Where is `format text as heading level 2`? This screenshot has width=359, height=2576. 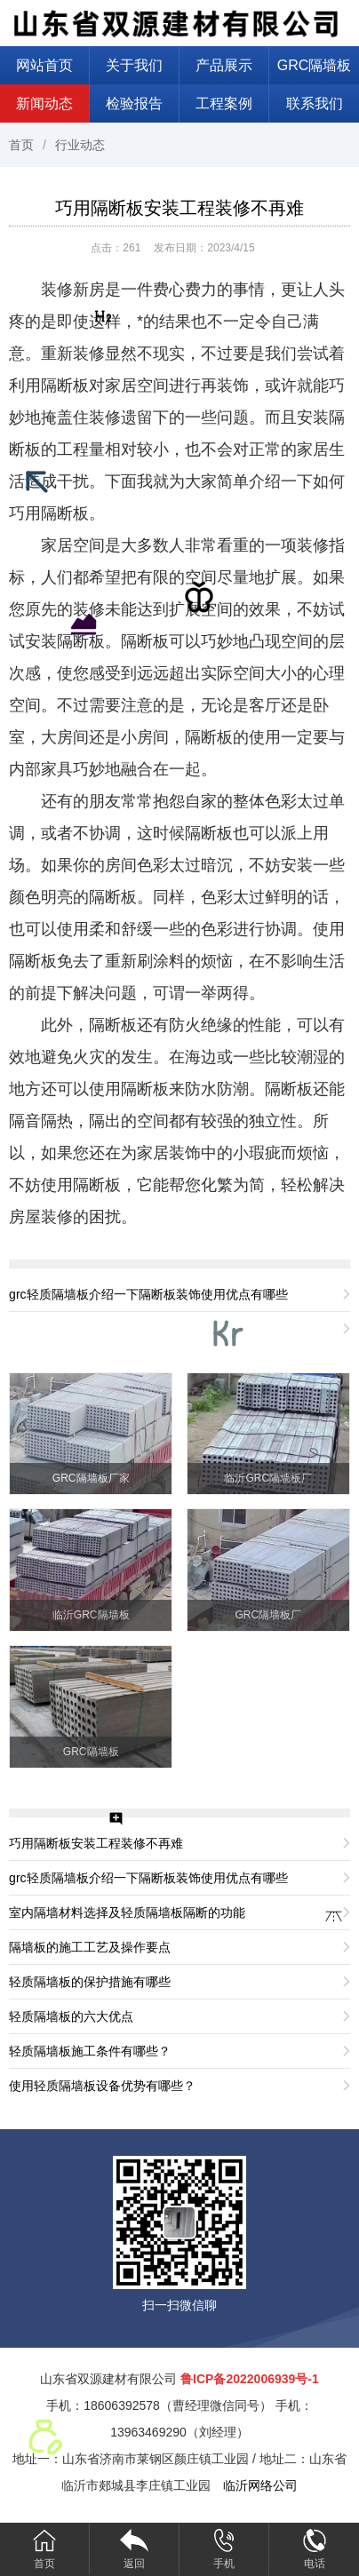 format text as heading level 2 is located at coordinates (103, 316).